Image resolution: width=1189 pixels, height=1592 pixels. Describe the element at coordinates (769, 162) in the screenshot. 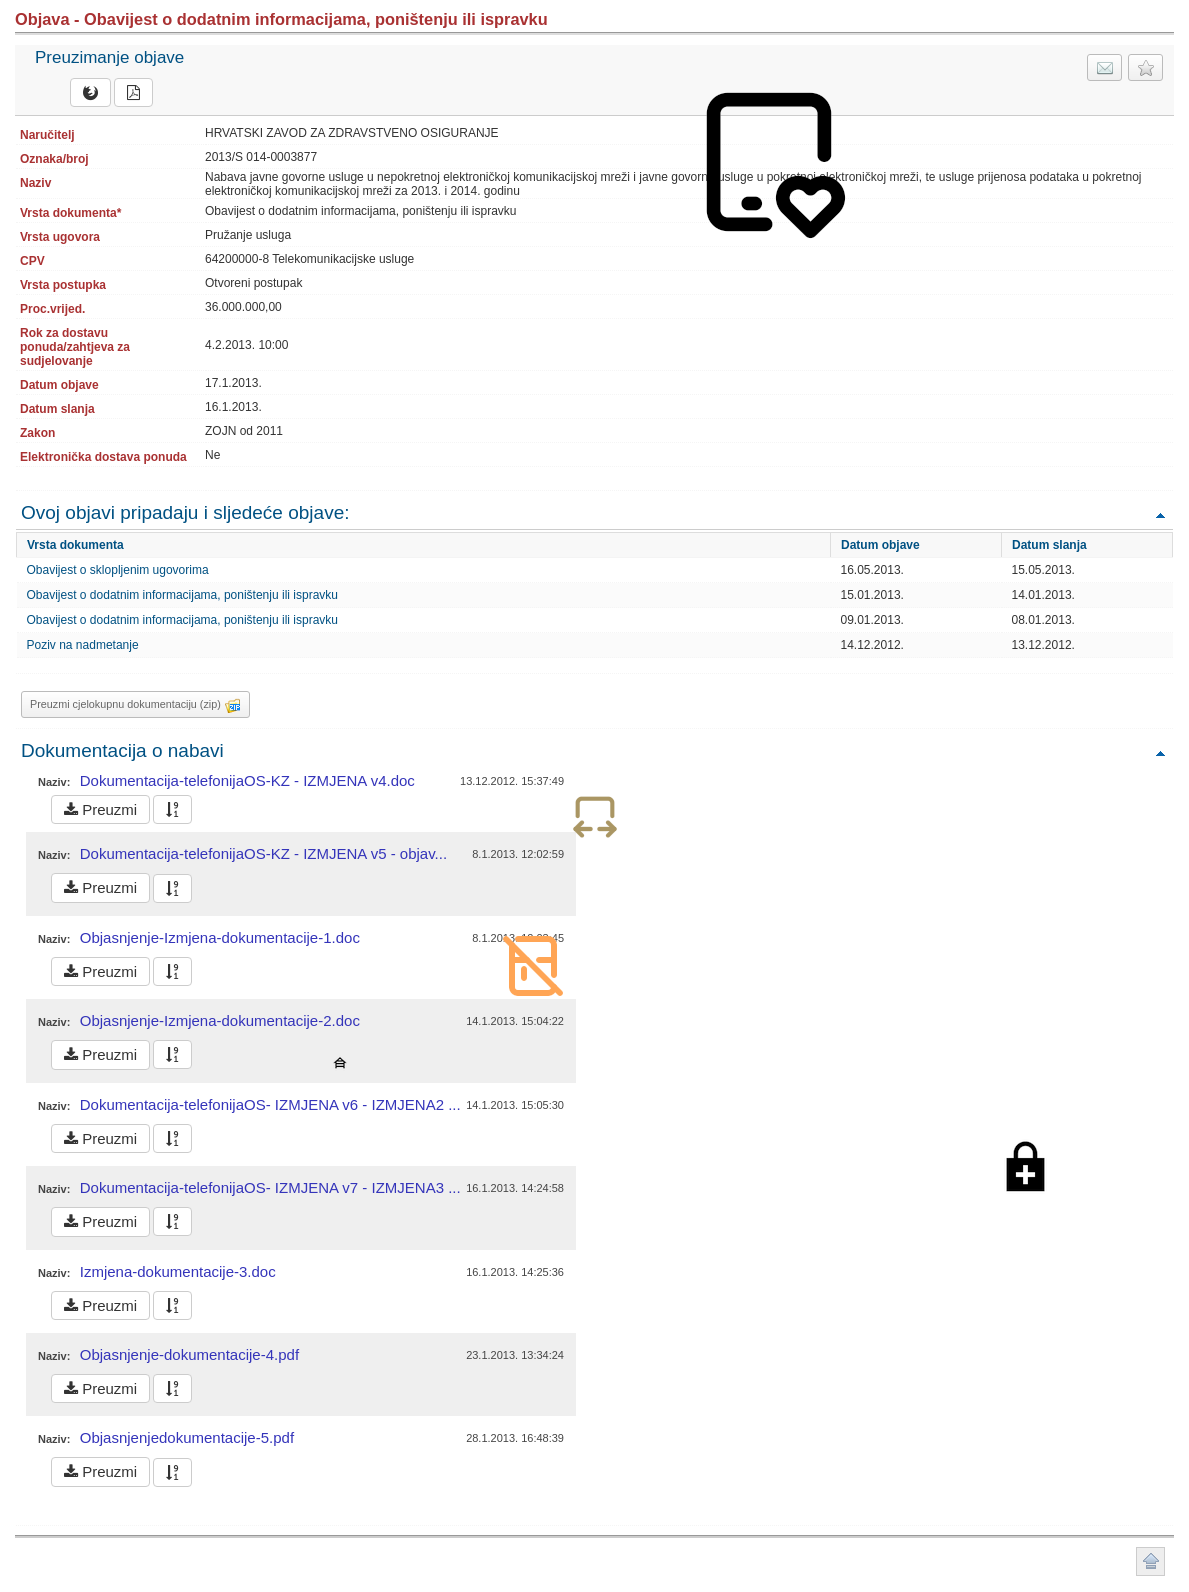

I see `add device to favorites` at that location.